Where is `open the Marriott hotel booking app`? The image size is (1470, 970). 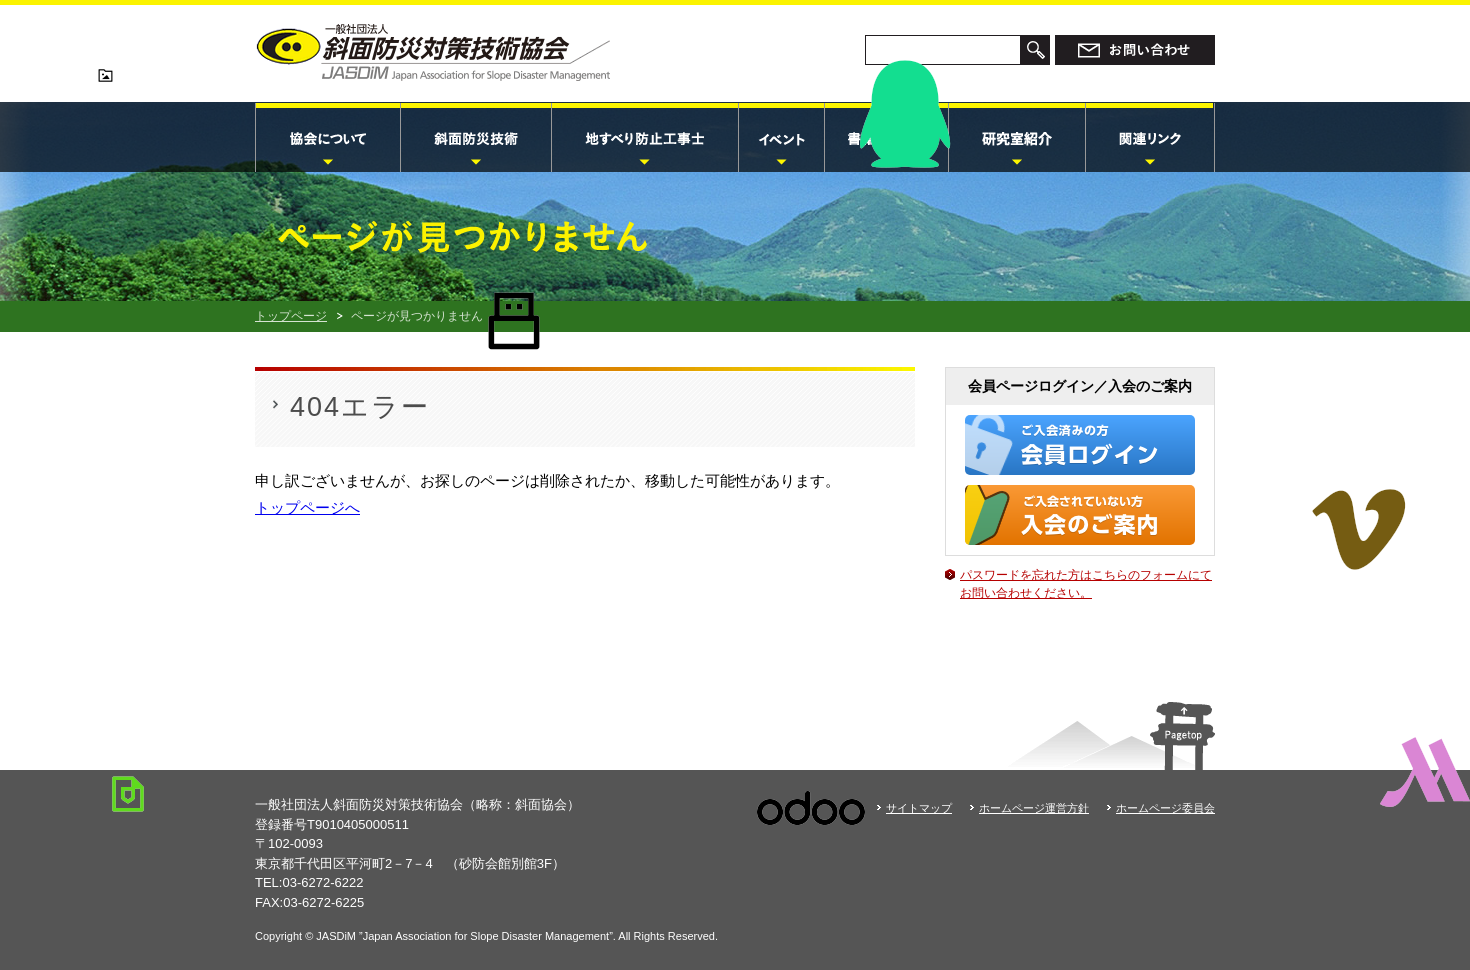
open the Marriott hotel booking app is located at coordinates (1425, 772).